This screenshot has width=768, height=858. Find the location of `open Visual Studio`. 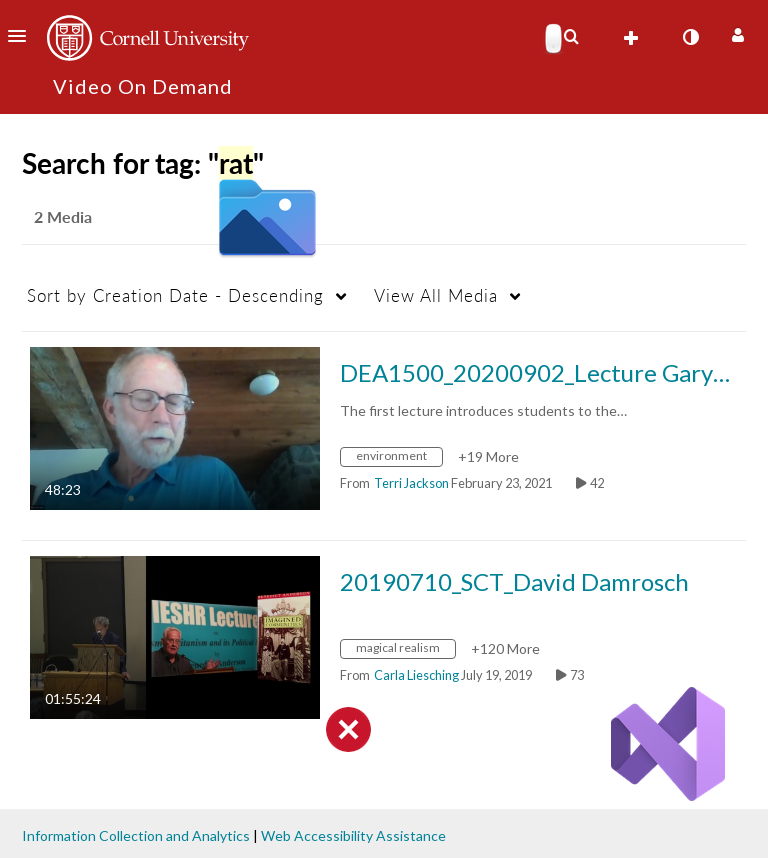

open Visual Studio is located at coordinates (668, 744).